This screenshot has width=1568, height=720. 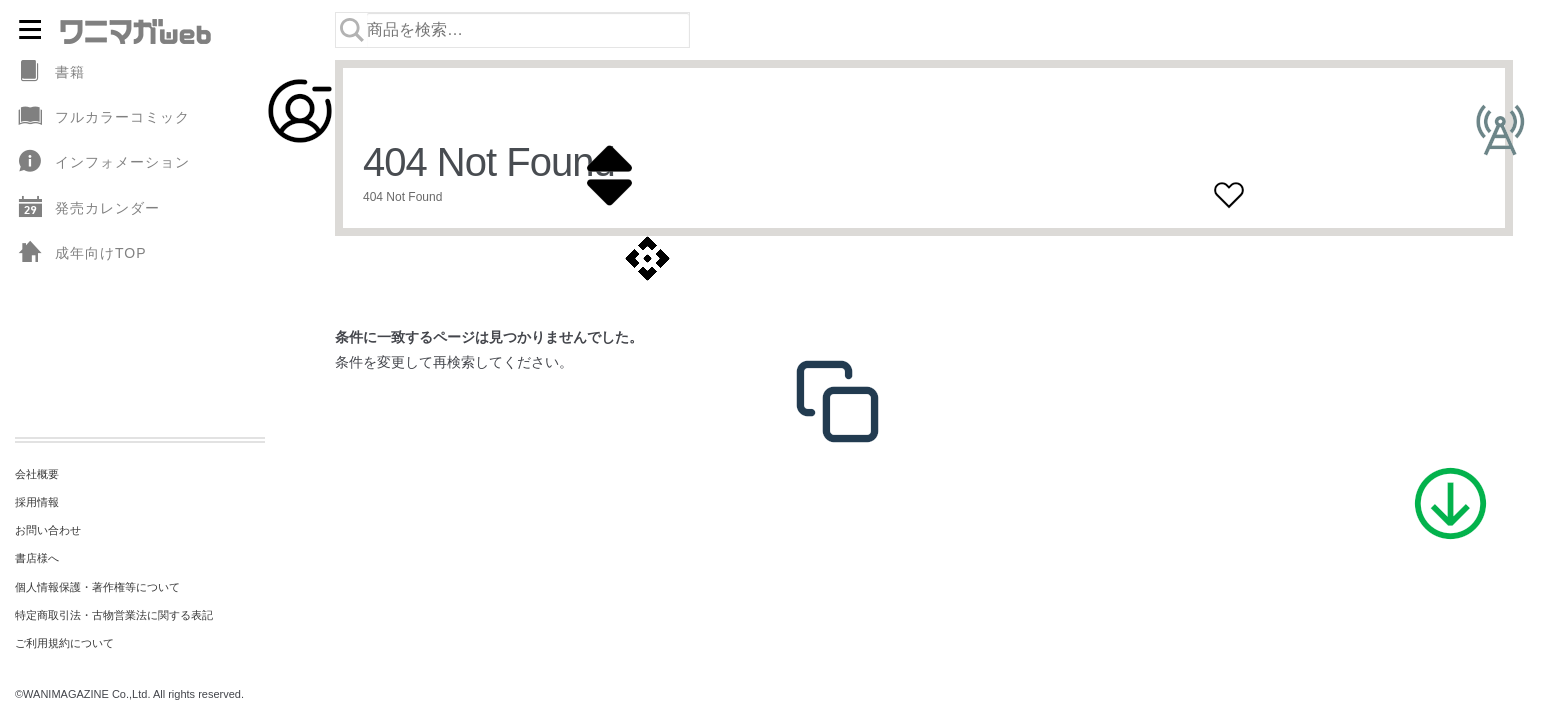 I want to click on indicates active broadcast or streaming status, so click(x=1498, y=130).